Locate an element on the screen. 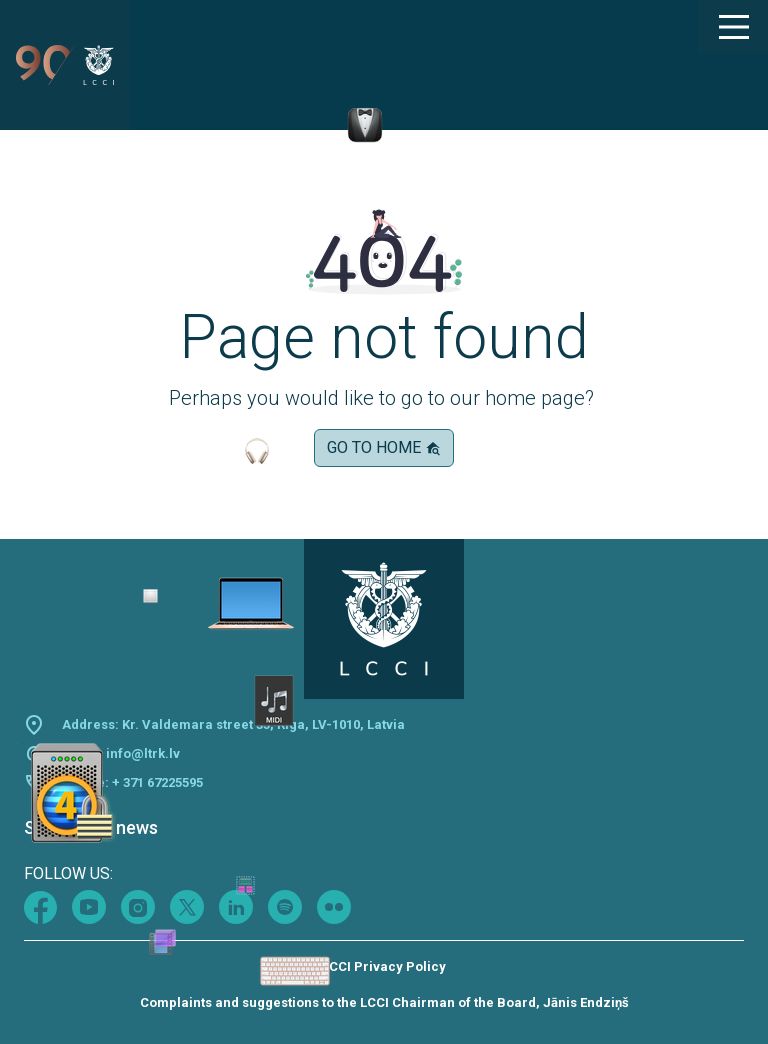 Image resolution: width=768 pixels, height=1044 pixels. locked RAID 4 storage array is located at coordinates (67, 793).